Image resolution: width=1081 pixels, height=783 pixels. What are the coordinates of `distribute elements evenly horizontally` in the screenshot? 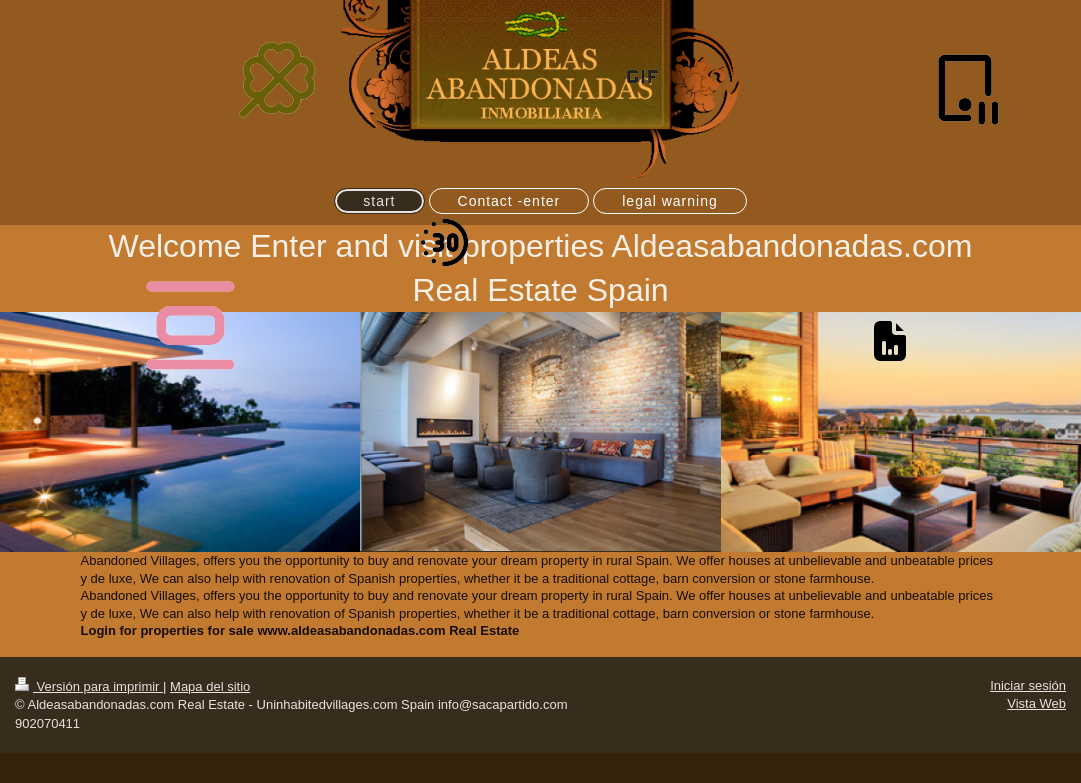 It's located at (190, 325).